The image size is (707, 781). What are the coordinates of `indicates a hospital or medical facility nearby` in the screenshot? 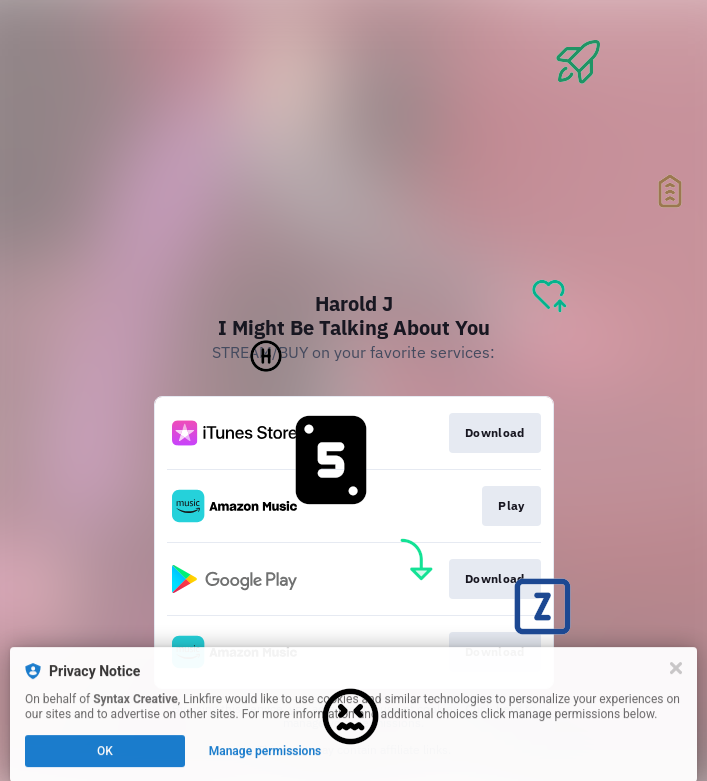 It's located at (266, 356).